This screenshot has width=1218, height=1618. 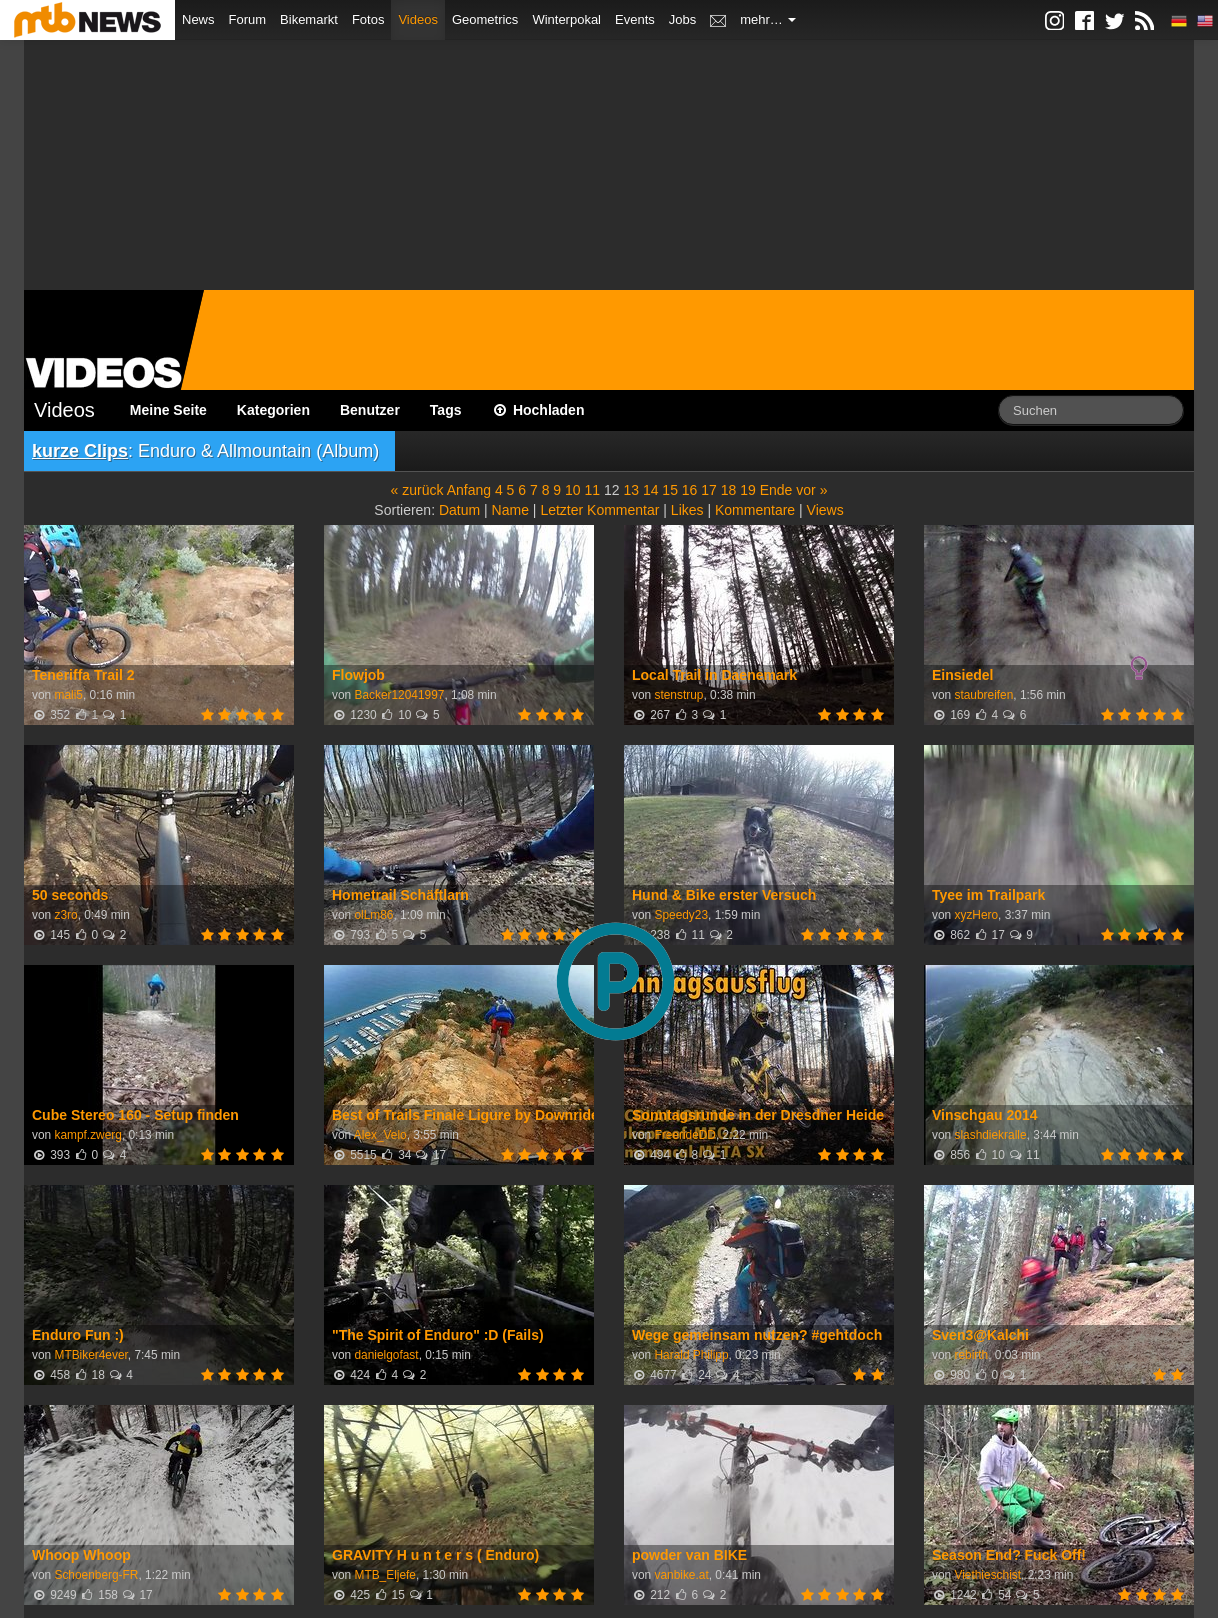 What do you see at coordinates (615, 981) in the screenshot?
I see `dry clean with perchloroethylene solvent` at bounding box center [615, 981].